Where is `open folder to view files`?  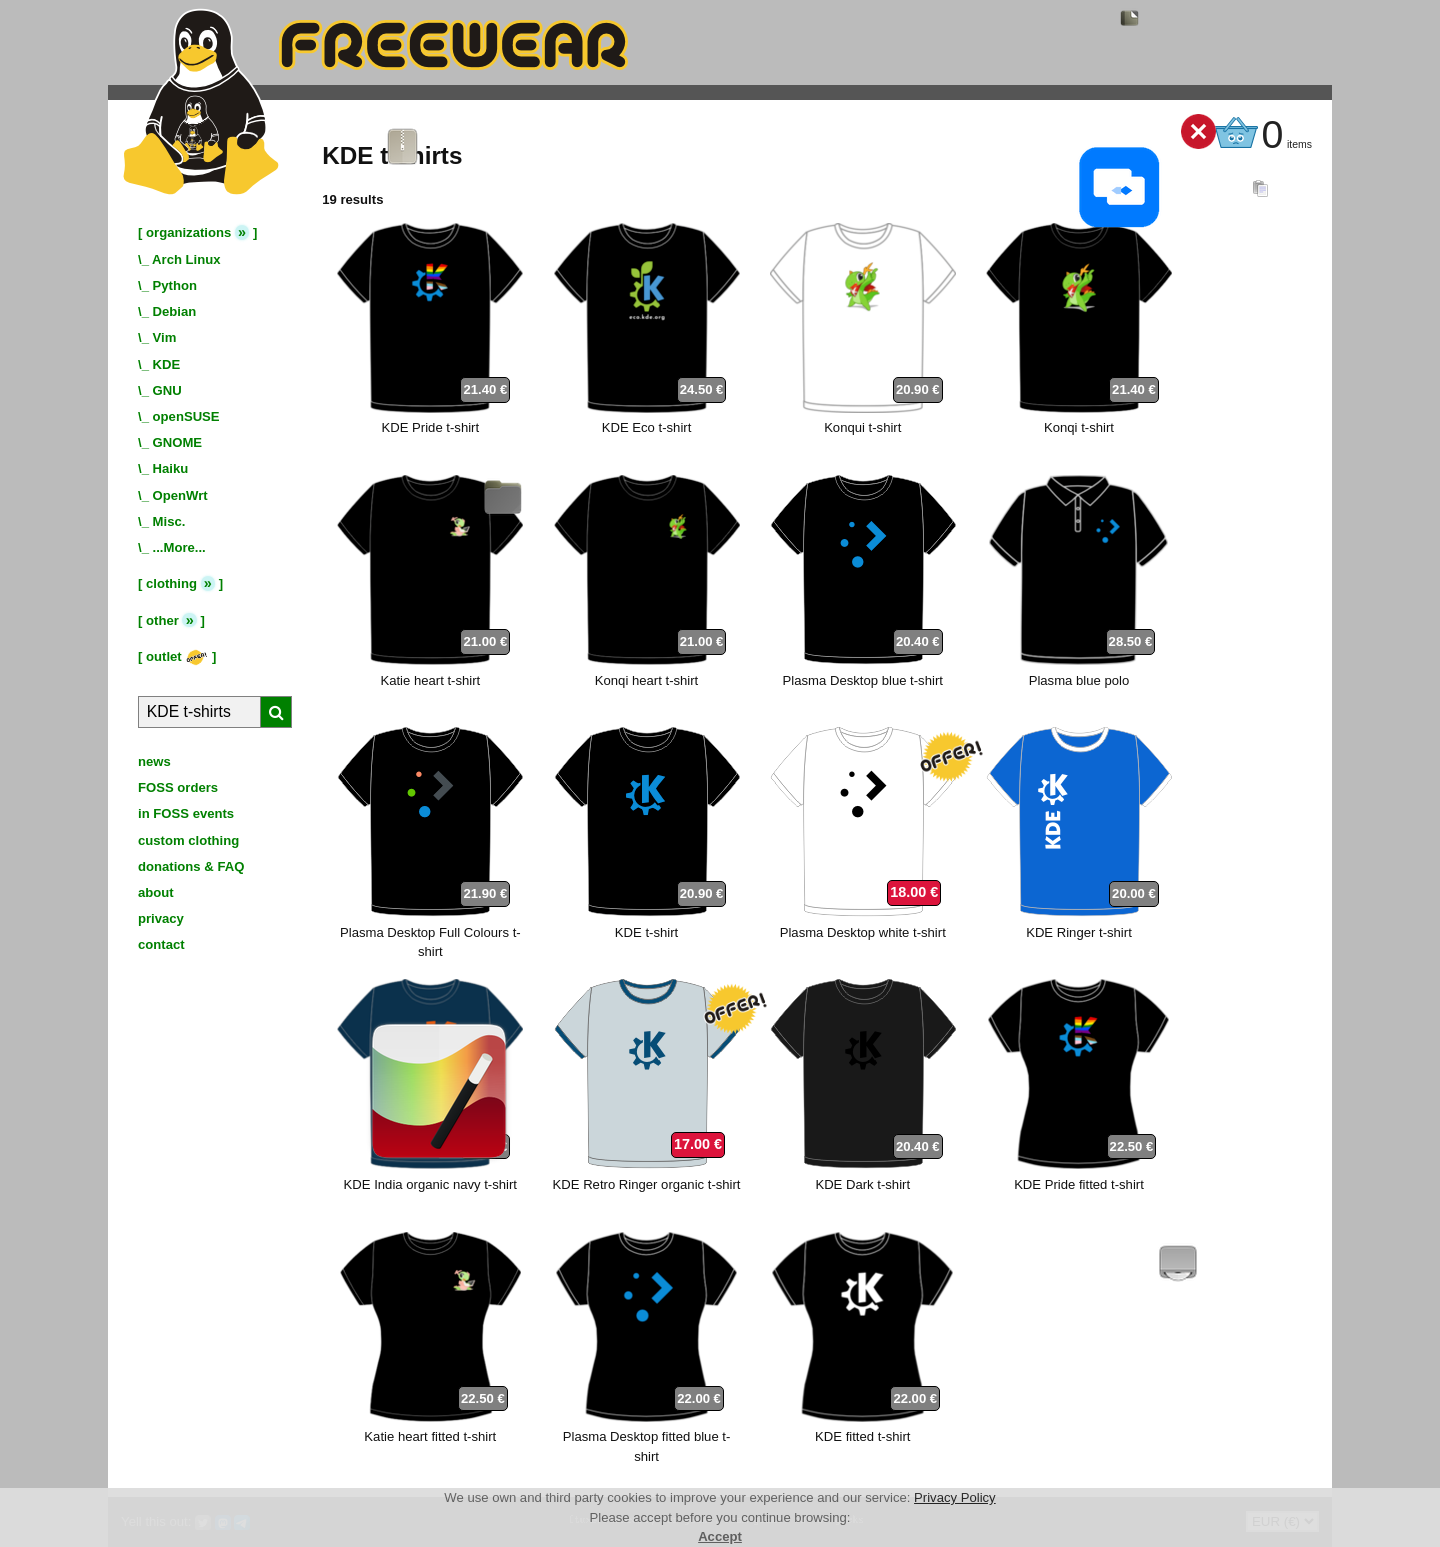 open folder to view files is located at coordinates (503, 497).